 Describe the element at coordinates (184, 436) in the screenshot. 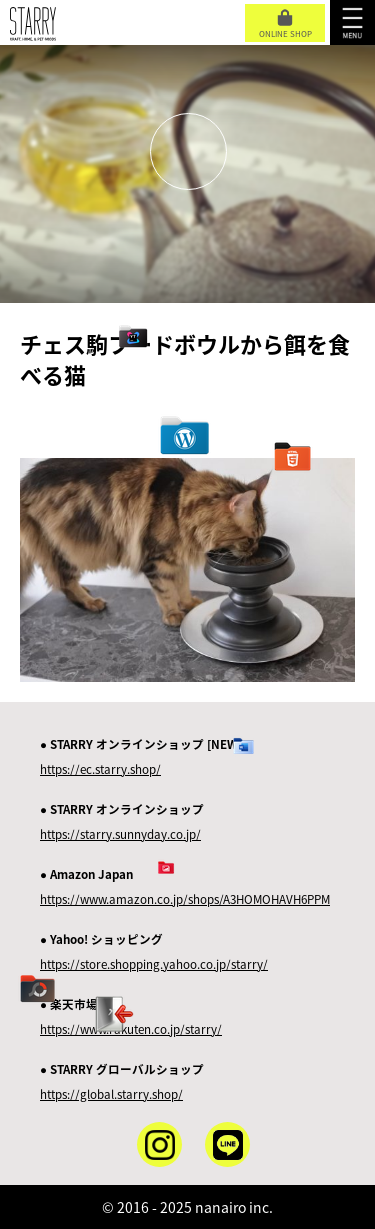

I see `folder containing wordpress website files` at that location.